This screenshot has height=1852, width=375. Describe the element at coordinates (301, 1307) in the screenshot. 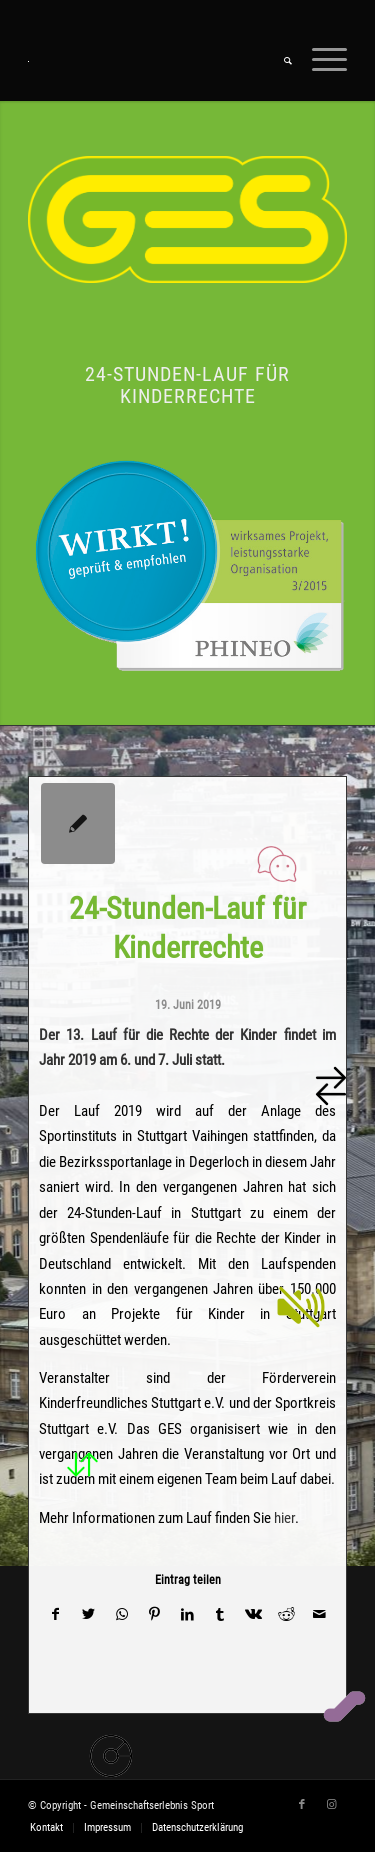

I see `mute or unmute audio` at that location.